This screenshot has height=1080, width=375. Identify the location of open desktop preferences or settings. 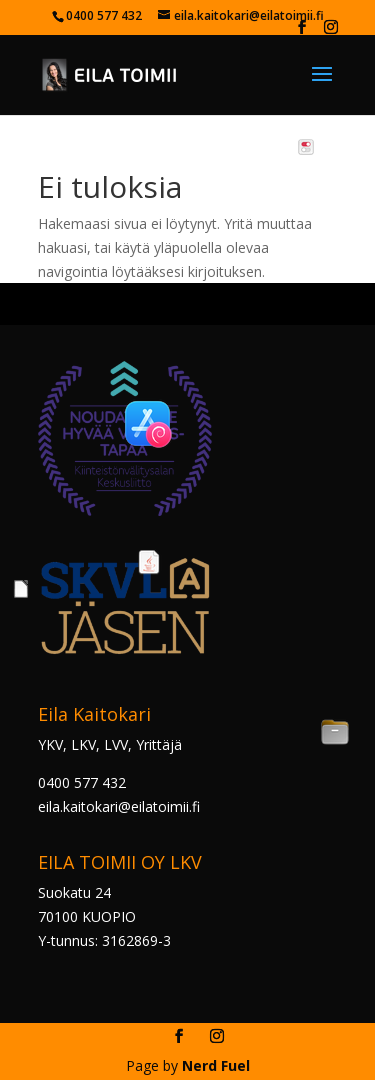
(306, 147).